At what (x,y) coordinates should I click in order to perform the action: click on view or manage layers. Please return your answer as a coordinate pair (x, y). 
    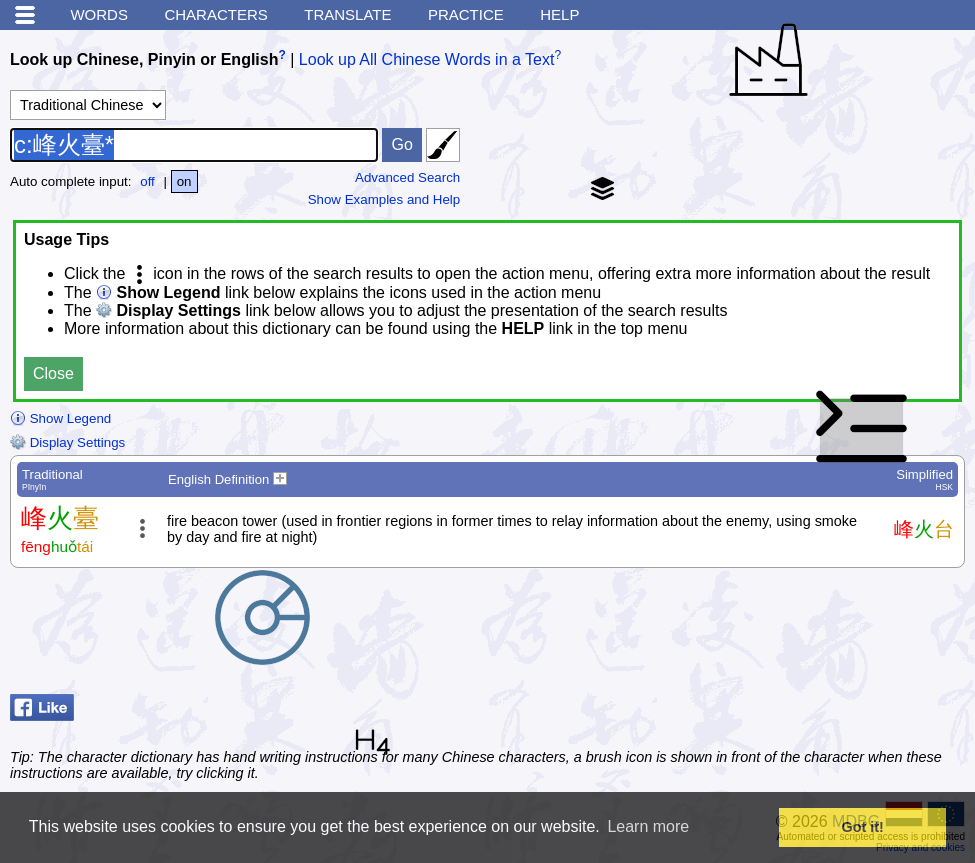
    Looking at the image, I should click on (602, 188).